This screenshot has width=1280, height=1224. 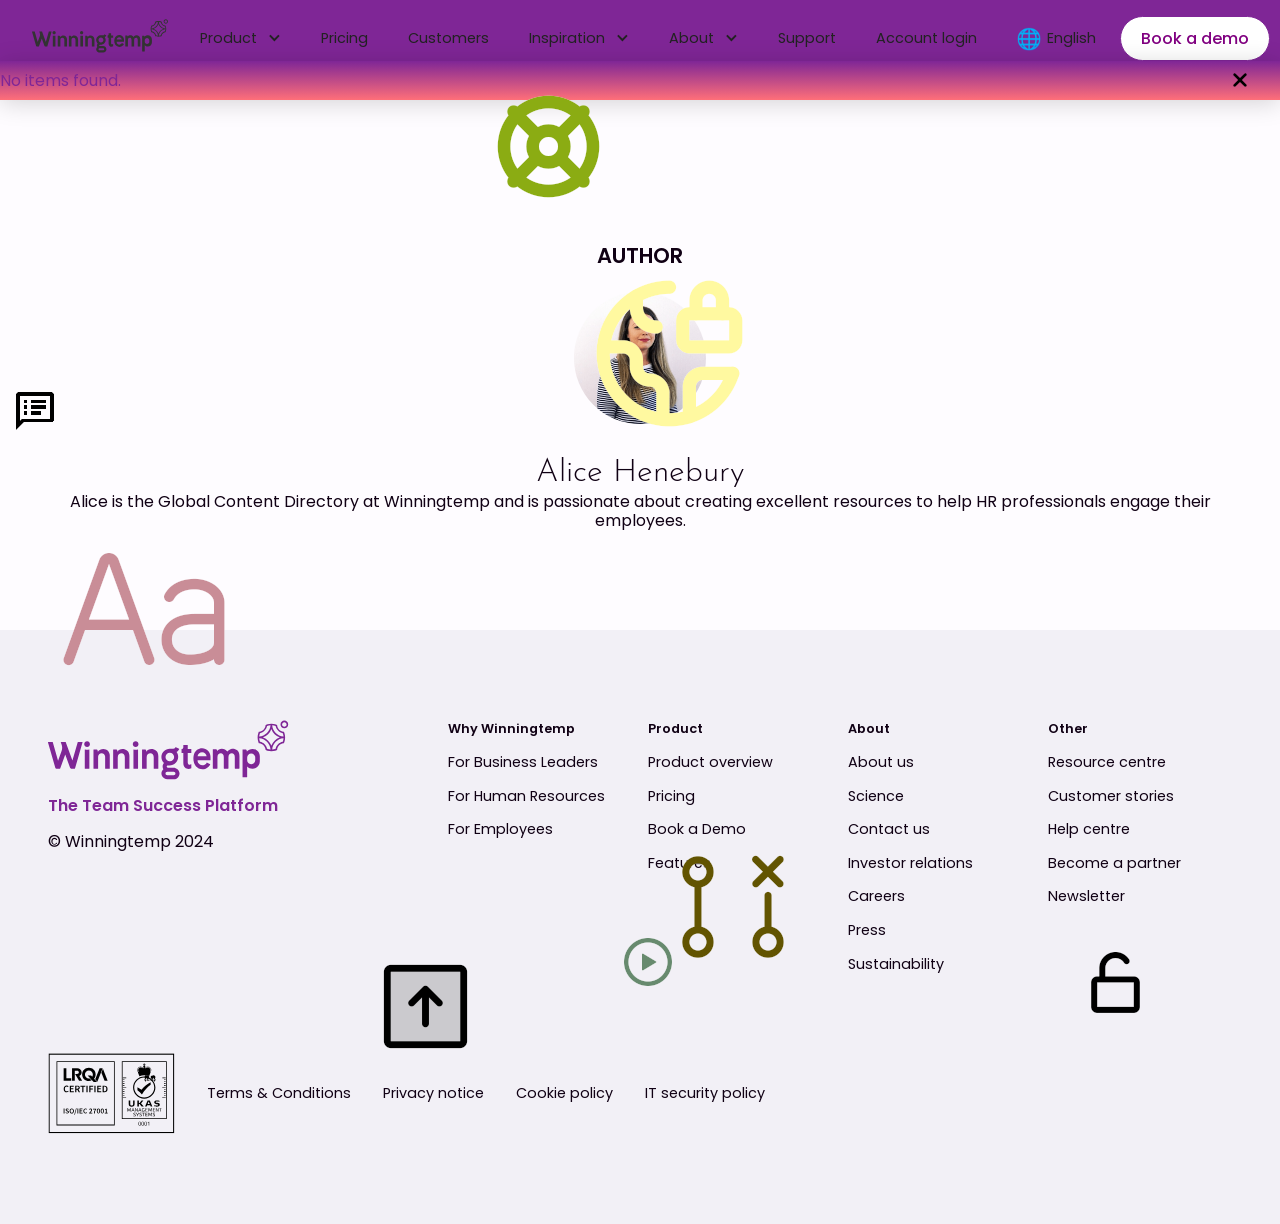 I want to click on play media or video content, so click(x=648, y=962).